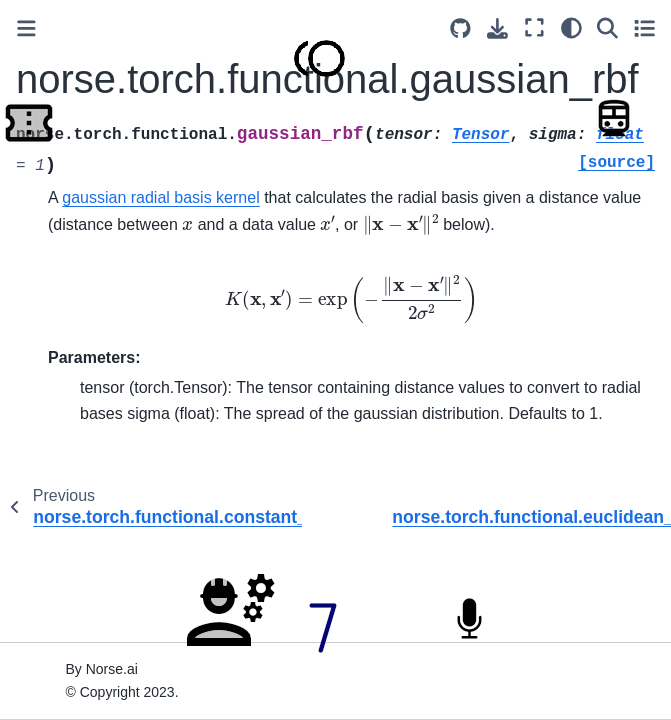  Describe the element at coordinates (469, 618) in the screenshot. I see `tap to start voice input` at that location.